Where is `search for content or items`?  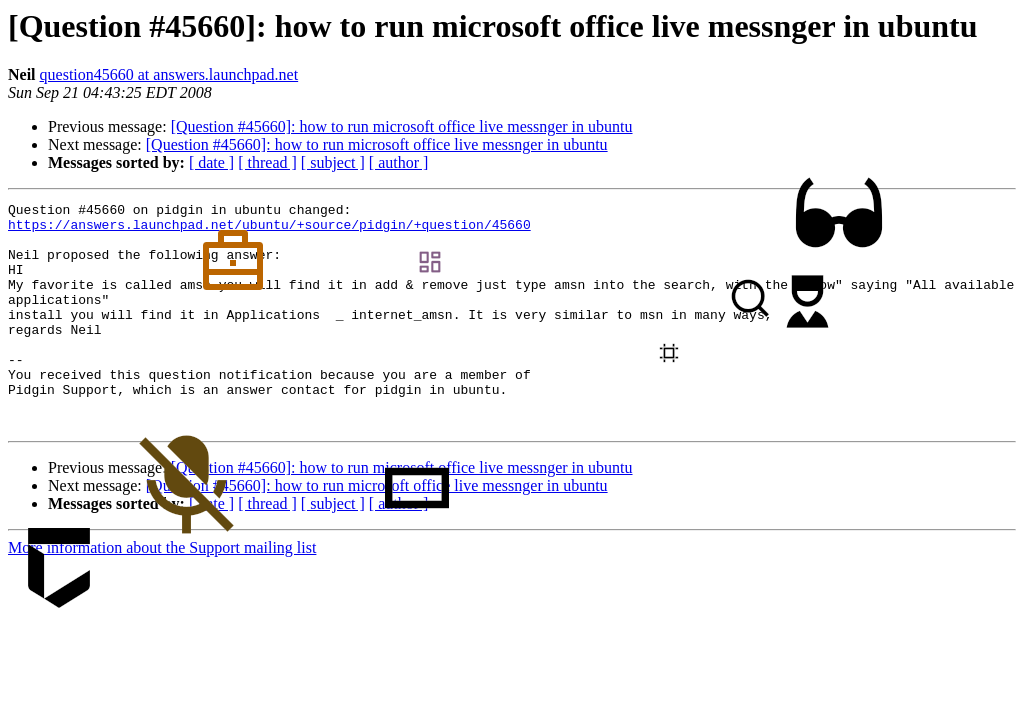 search for content or items is located at coordinates (750, 298).